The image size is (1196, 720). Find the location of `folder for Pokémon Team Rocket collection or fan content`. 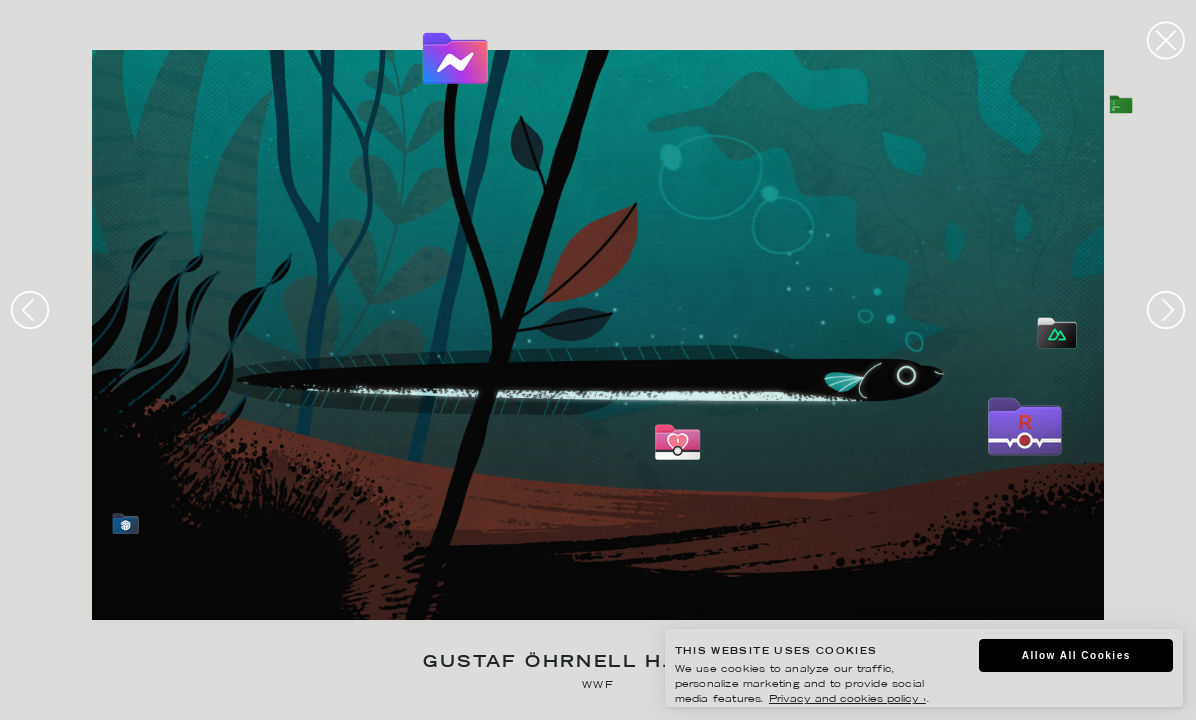

folder for Pokémon Team Rocket collection or fan content is located at coordinates (1024, 428).